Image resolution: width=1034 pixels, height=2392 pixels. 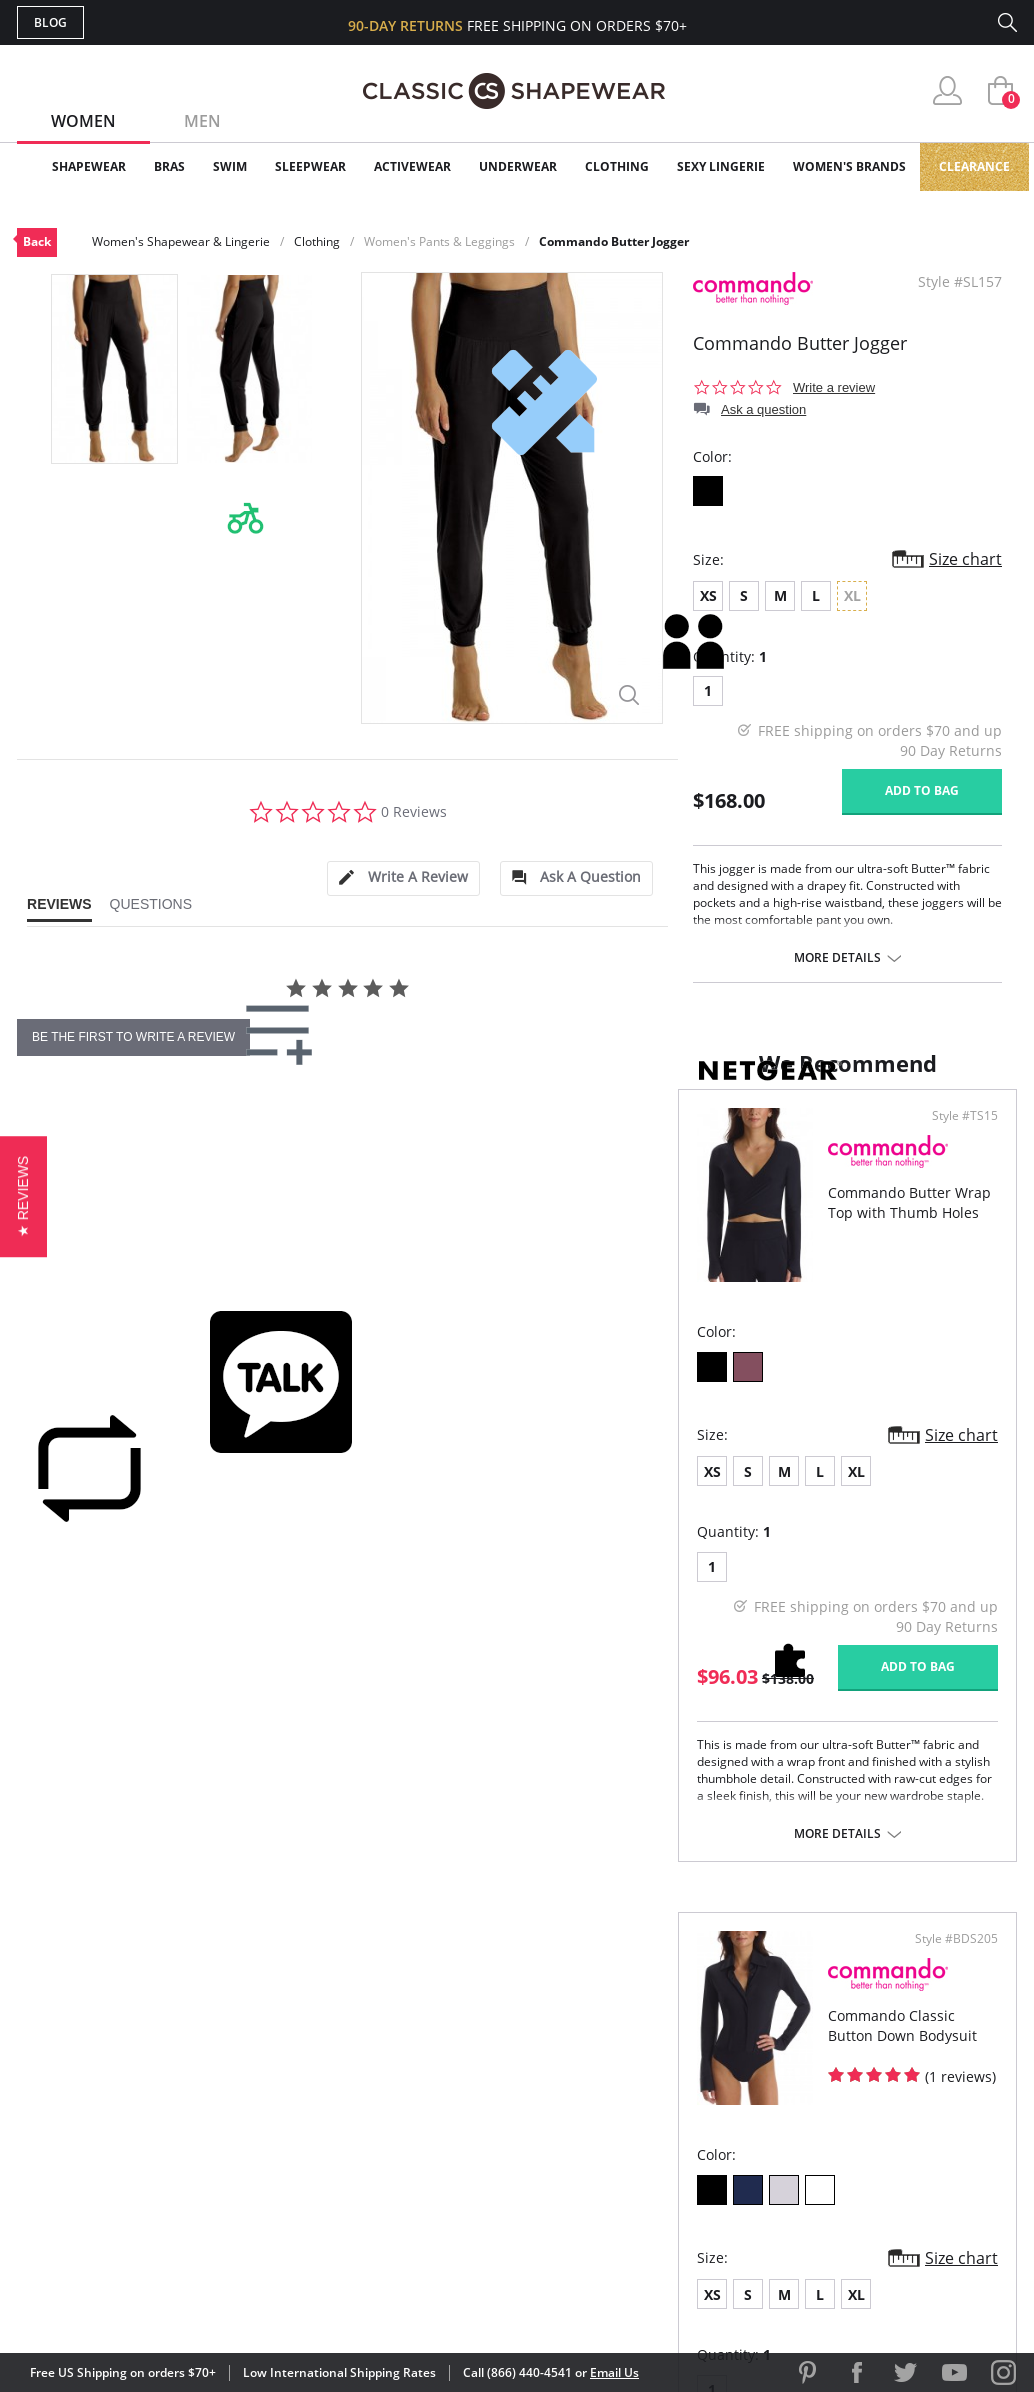 What do you see at coordinates (245, 517) in the screenshot?
I see `select motorcycle as transportation mode` at bounding box center [245, 517].